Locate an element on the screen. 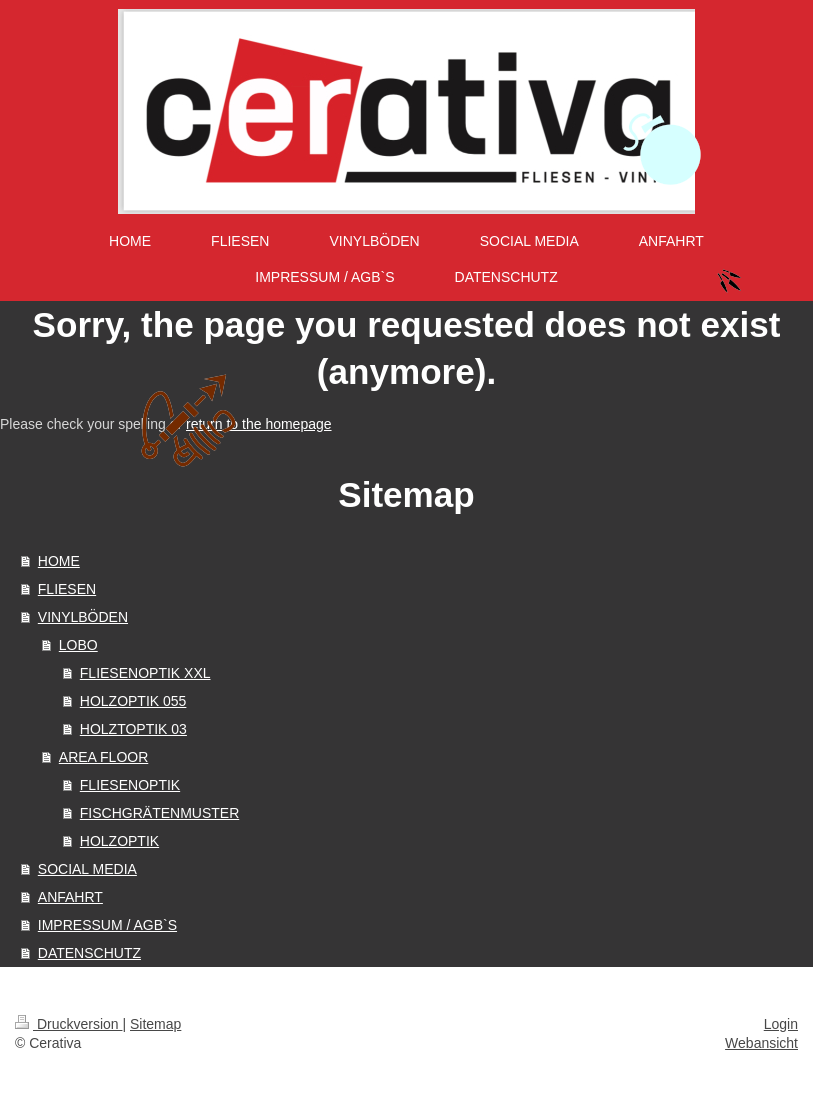 The width and height of the screenshot is (813, 1104). an inactive or disarmed bomb item is located at coordinates (662, 148).